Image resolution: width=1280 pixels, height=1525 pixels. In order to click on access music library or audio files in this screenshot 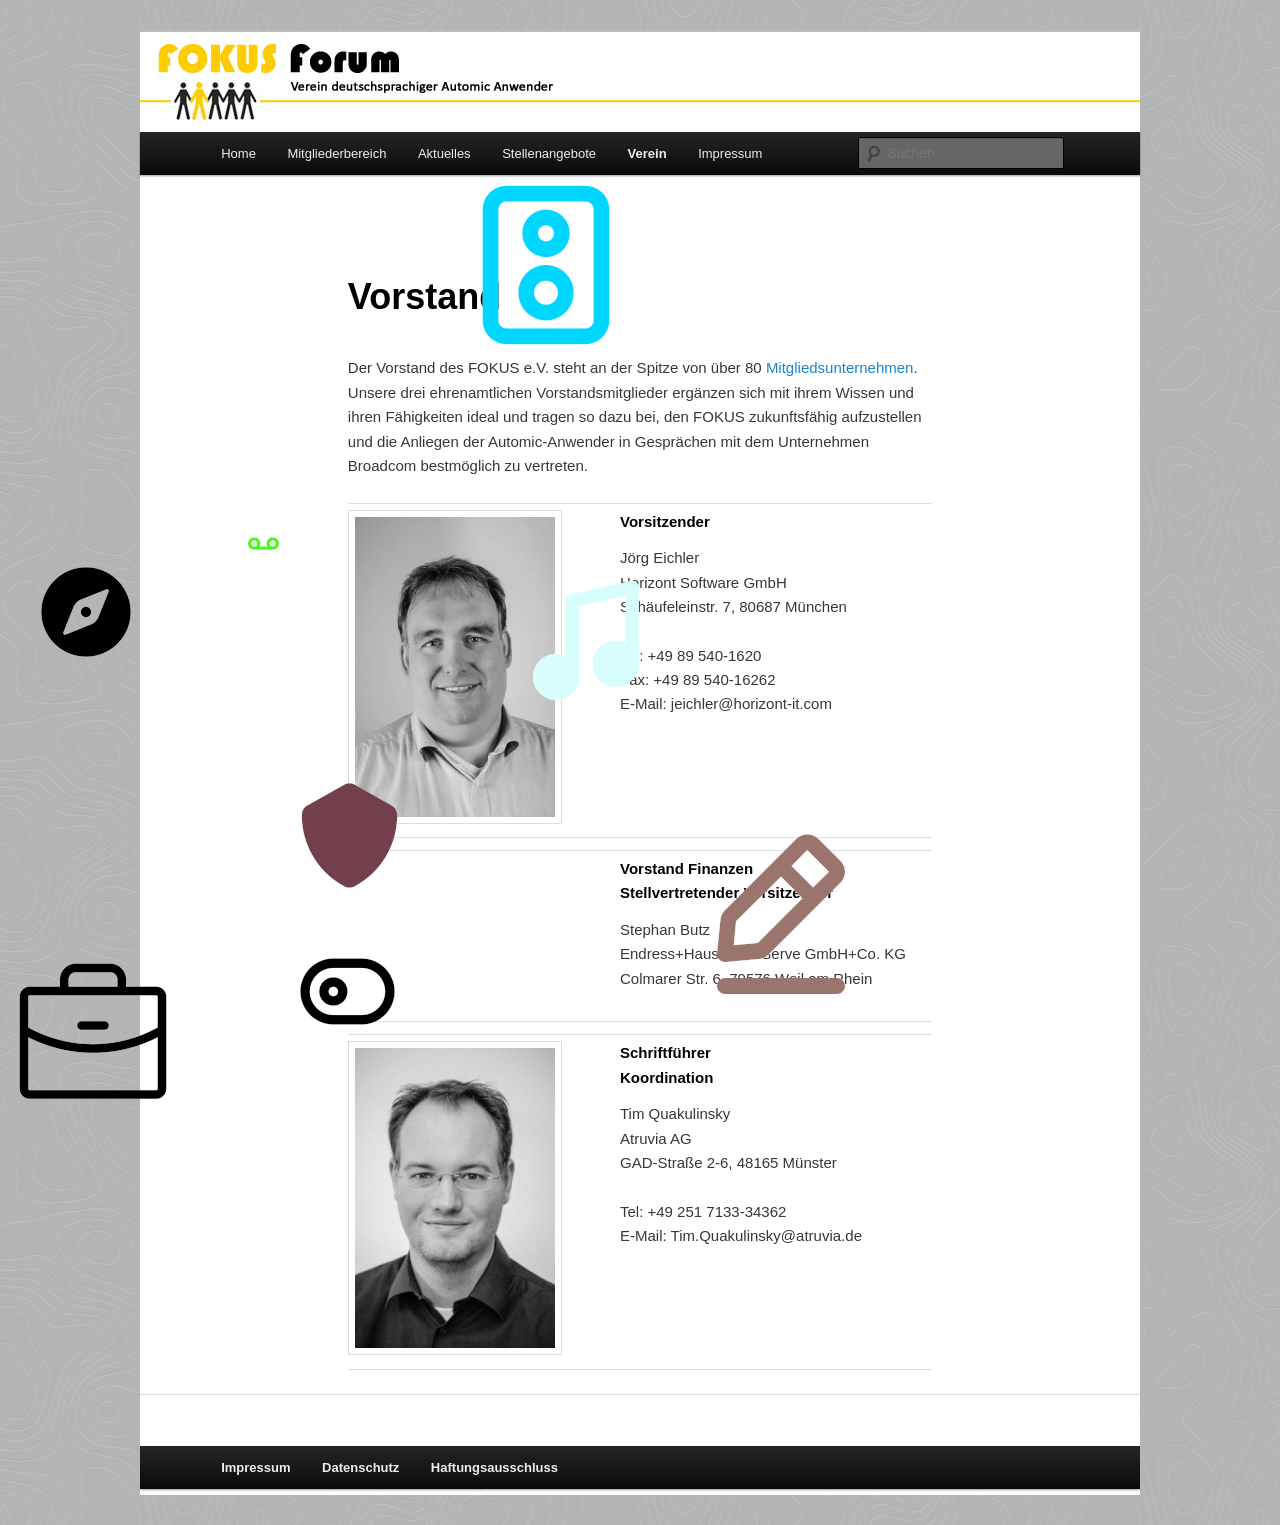, I will do `click(592, 640)`.